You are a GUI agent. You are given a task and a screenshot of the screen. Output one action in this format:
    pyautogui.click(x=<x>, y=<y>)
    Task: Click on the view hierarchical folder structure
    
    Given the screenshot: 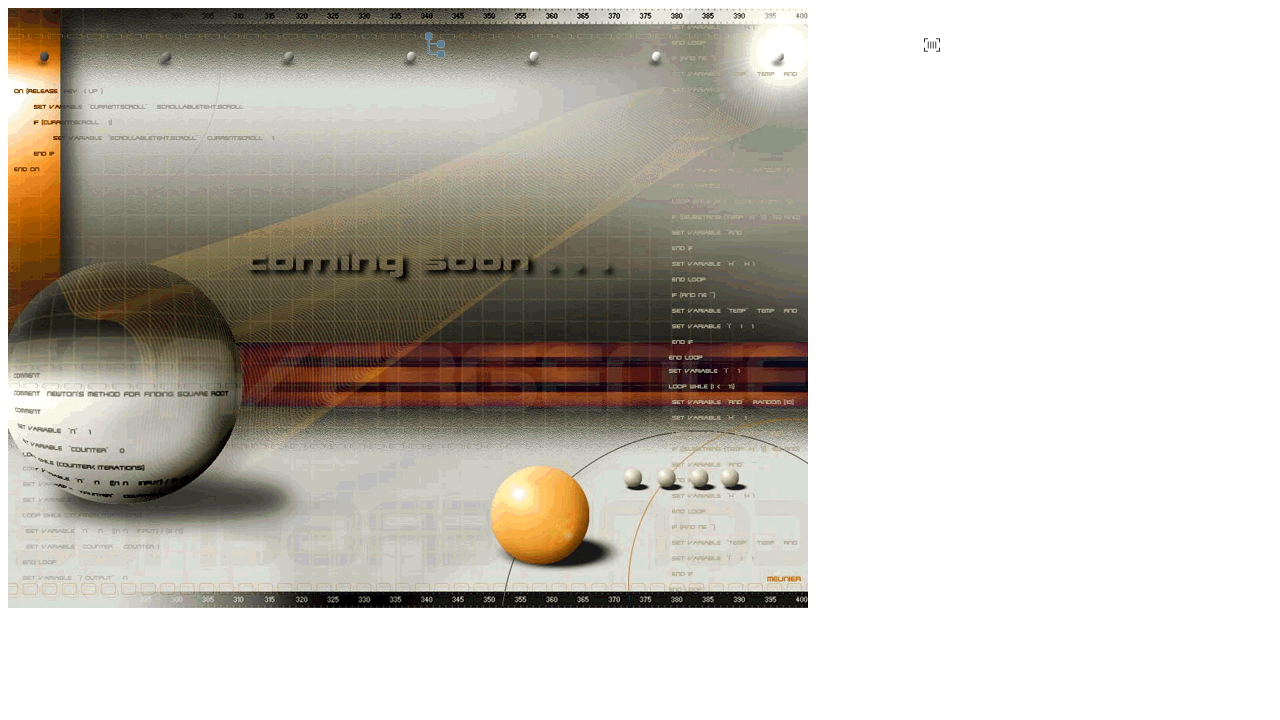 What is the action you would take?
    pyautogui.click(x=434, y=45)
    